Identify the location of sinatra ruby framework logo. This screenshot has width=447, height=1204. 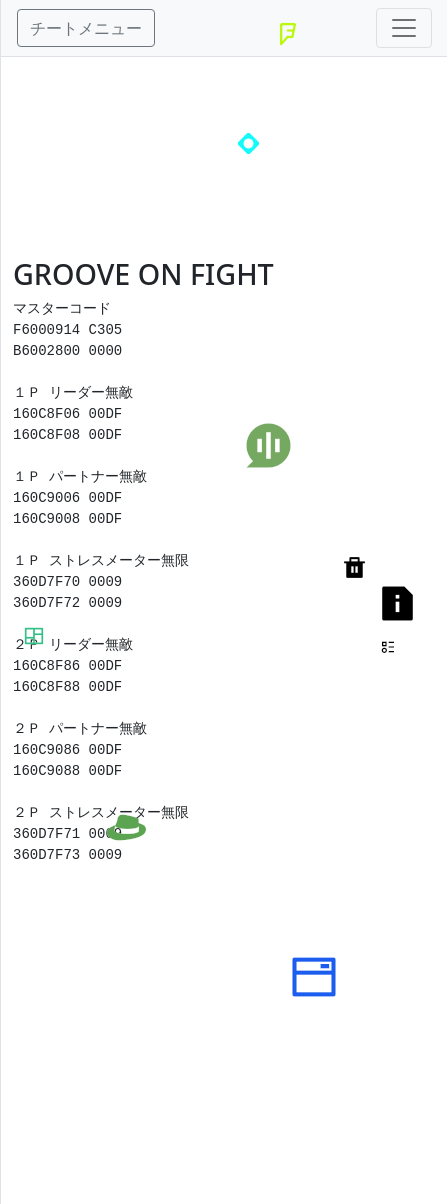
(126, 827).